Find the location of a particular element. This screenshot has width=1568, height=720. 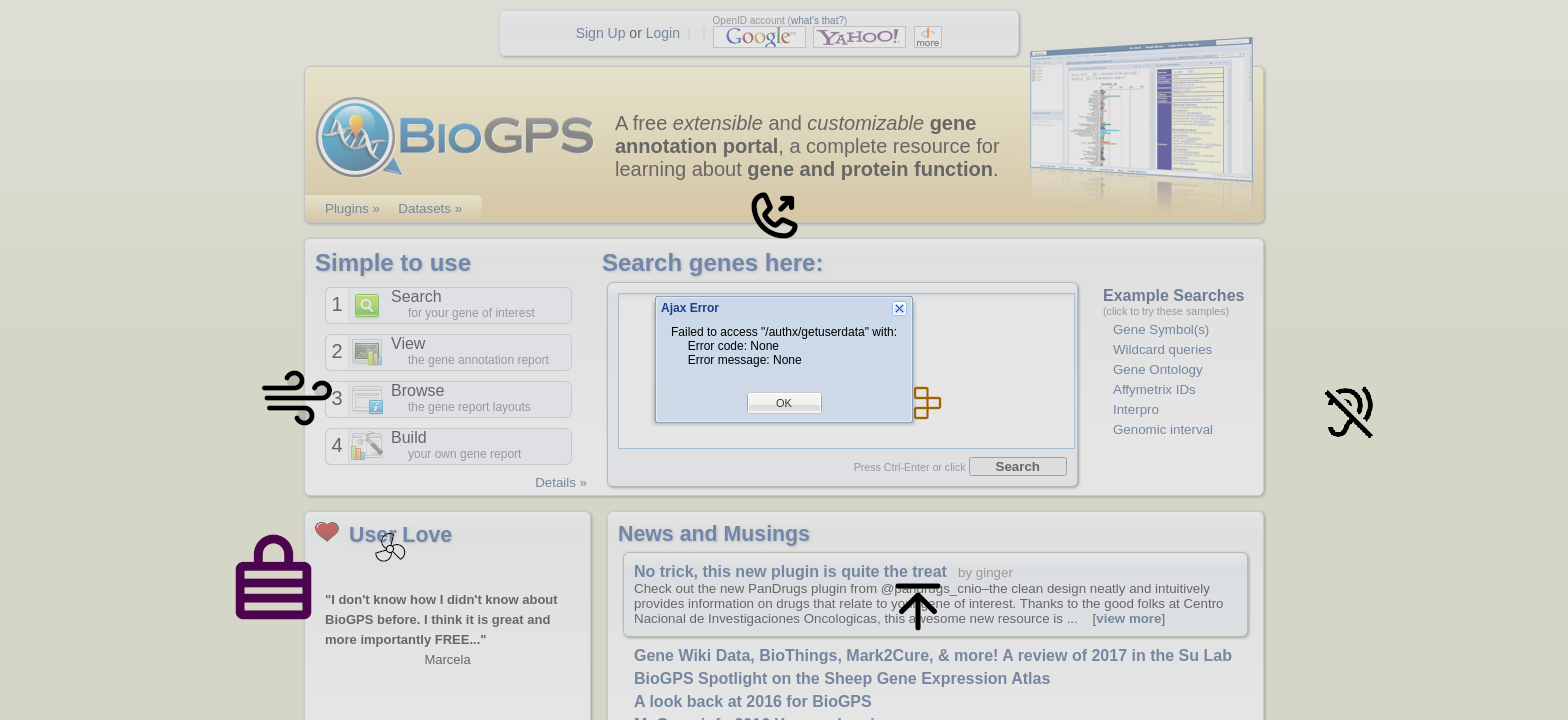

indicates hearing accessibility features are disabled is located at coordinates (1350, 412).